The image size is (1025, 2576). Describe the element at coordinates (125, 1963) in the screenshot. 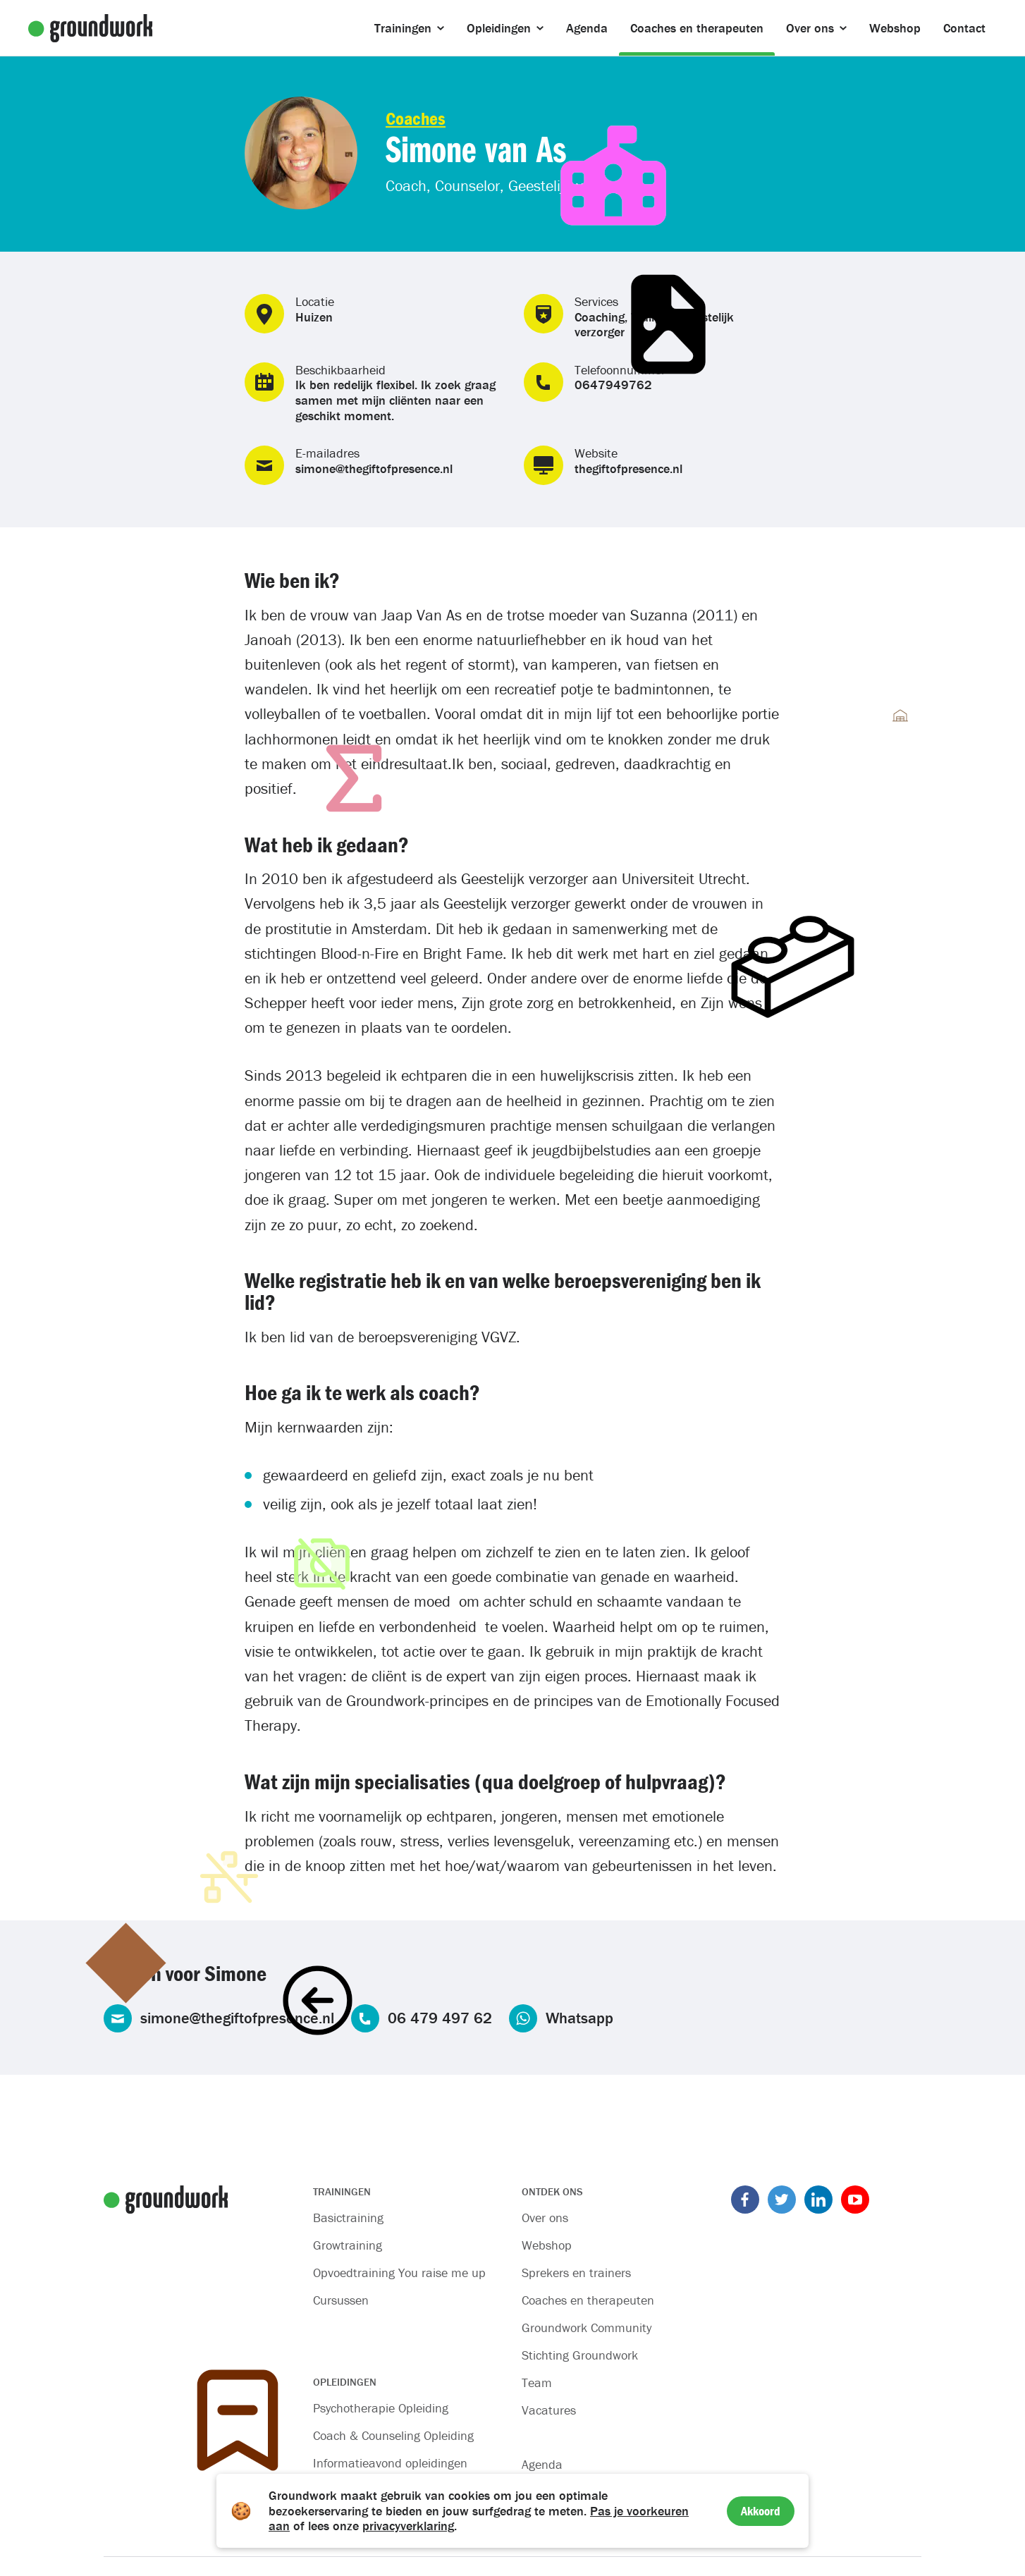

I see `set a log breakpoint in code` at that location.